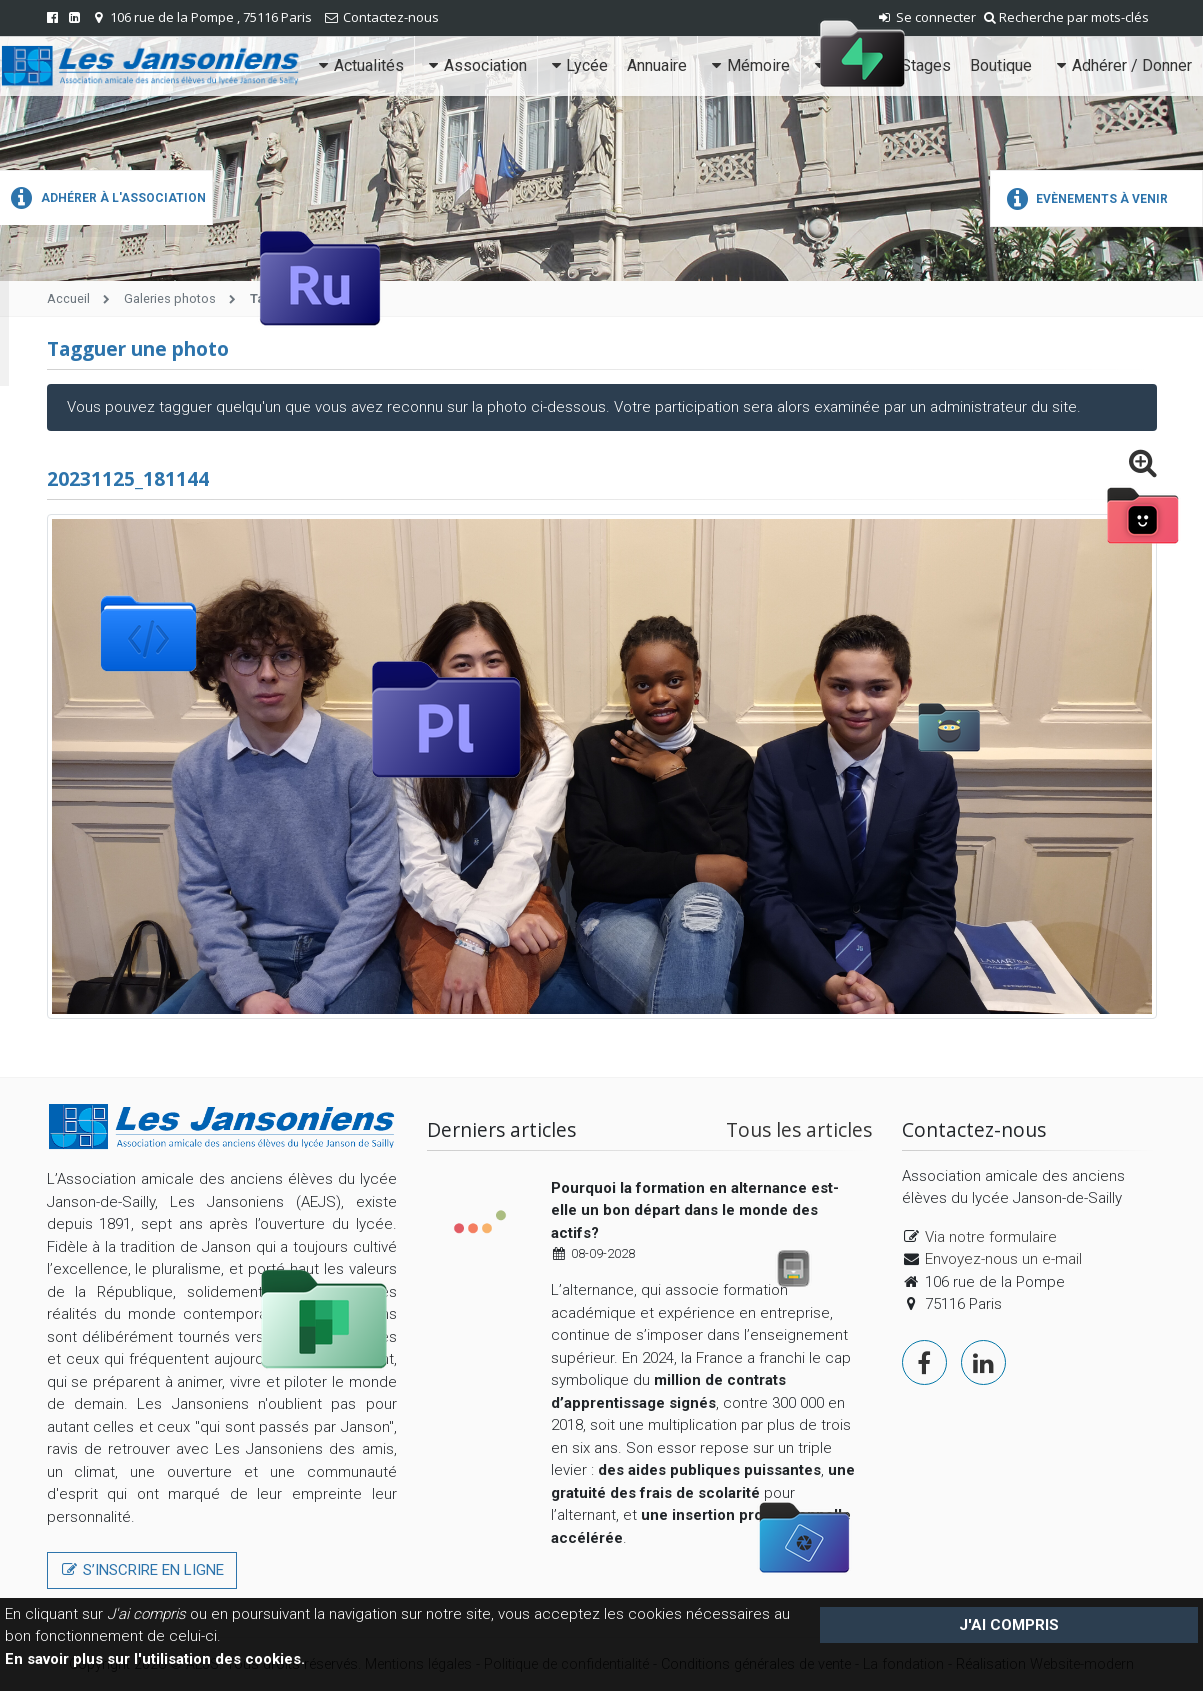 This screenshot has width=1203, height=1691. What do you see at coordinates (949, 729) in the screenshot?
I see `open ninja download manager folder` at bounding box center [949, 729].